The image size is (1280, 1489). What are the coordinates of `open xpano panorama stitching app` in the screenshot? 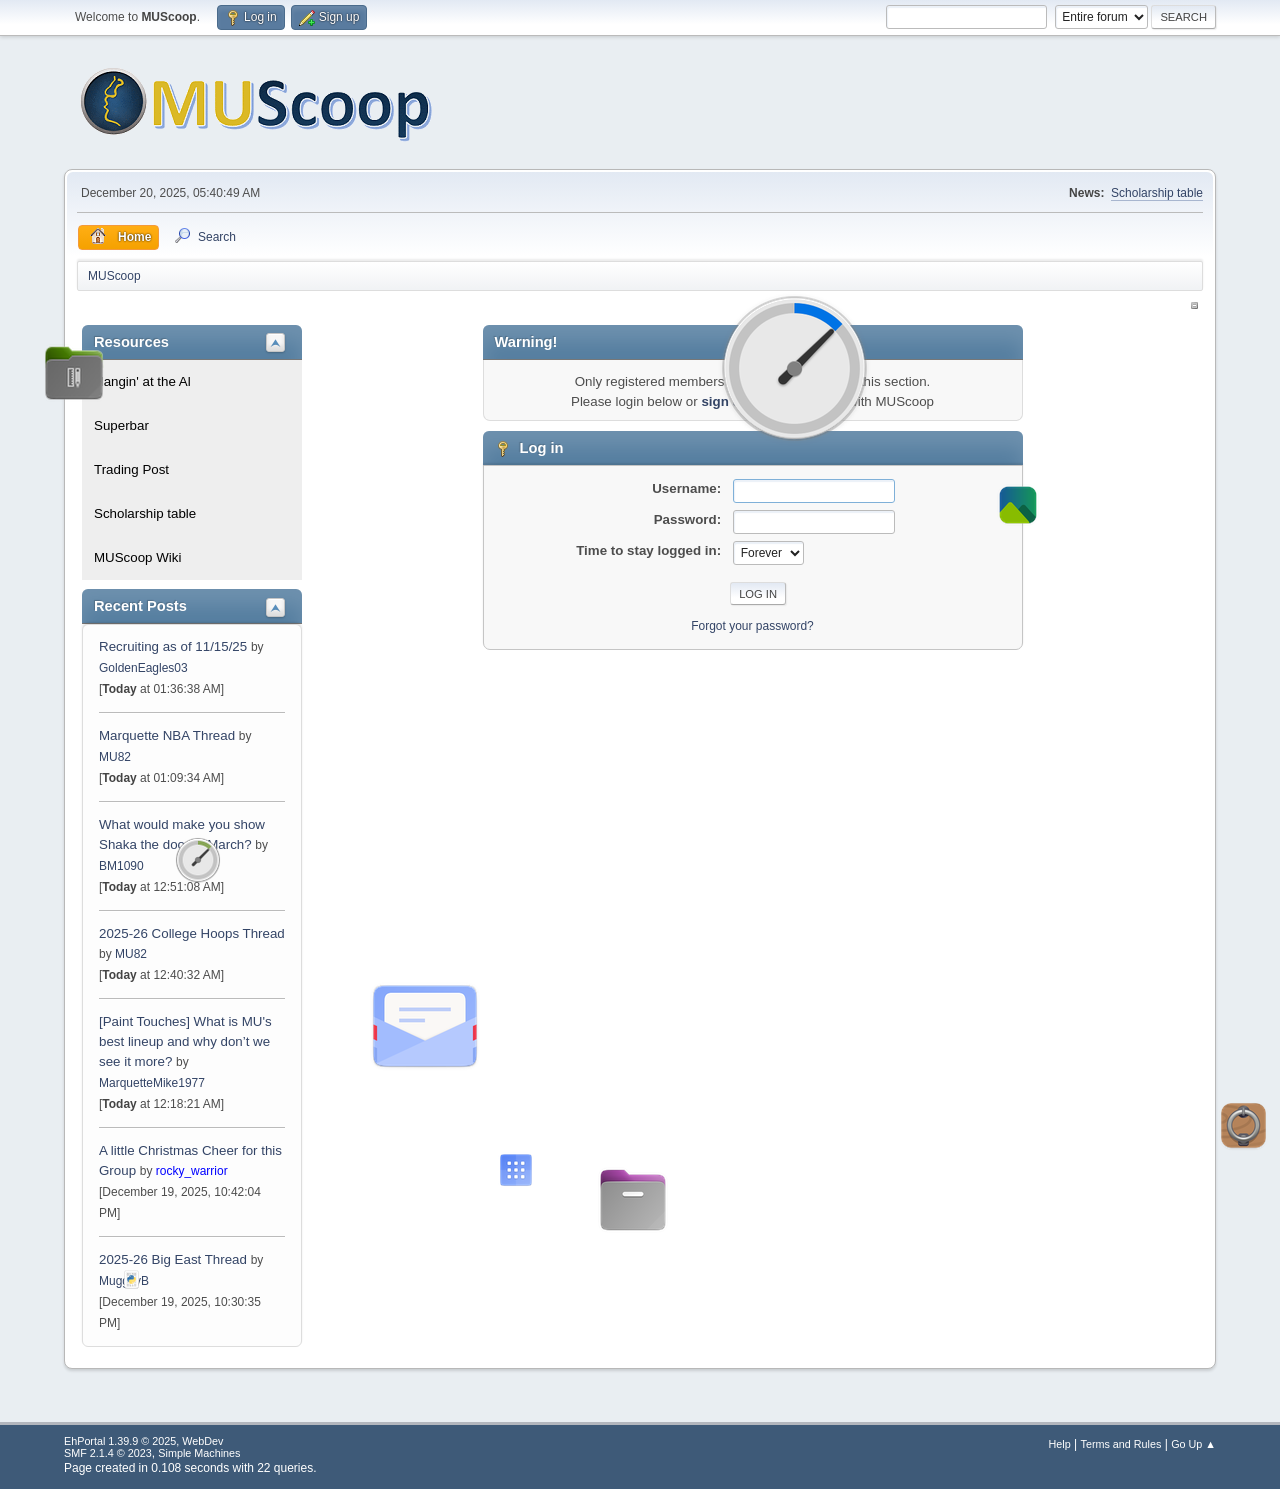 It's located at (1018, 505).